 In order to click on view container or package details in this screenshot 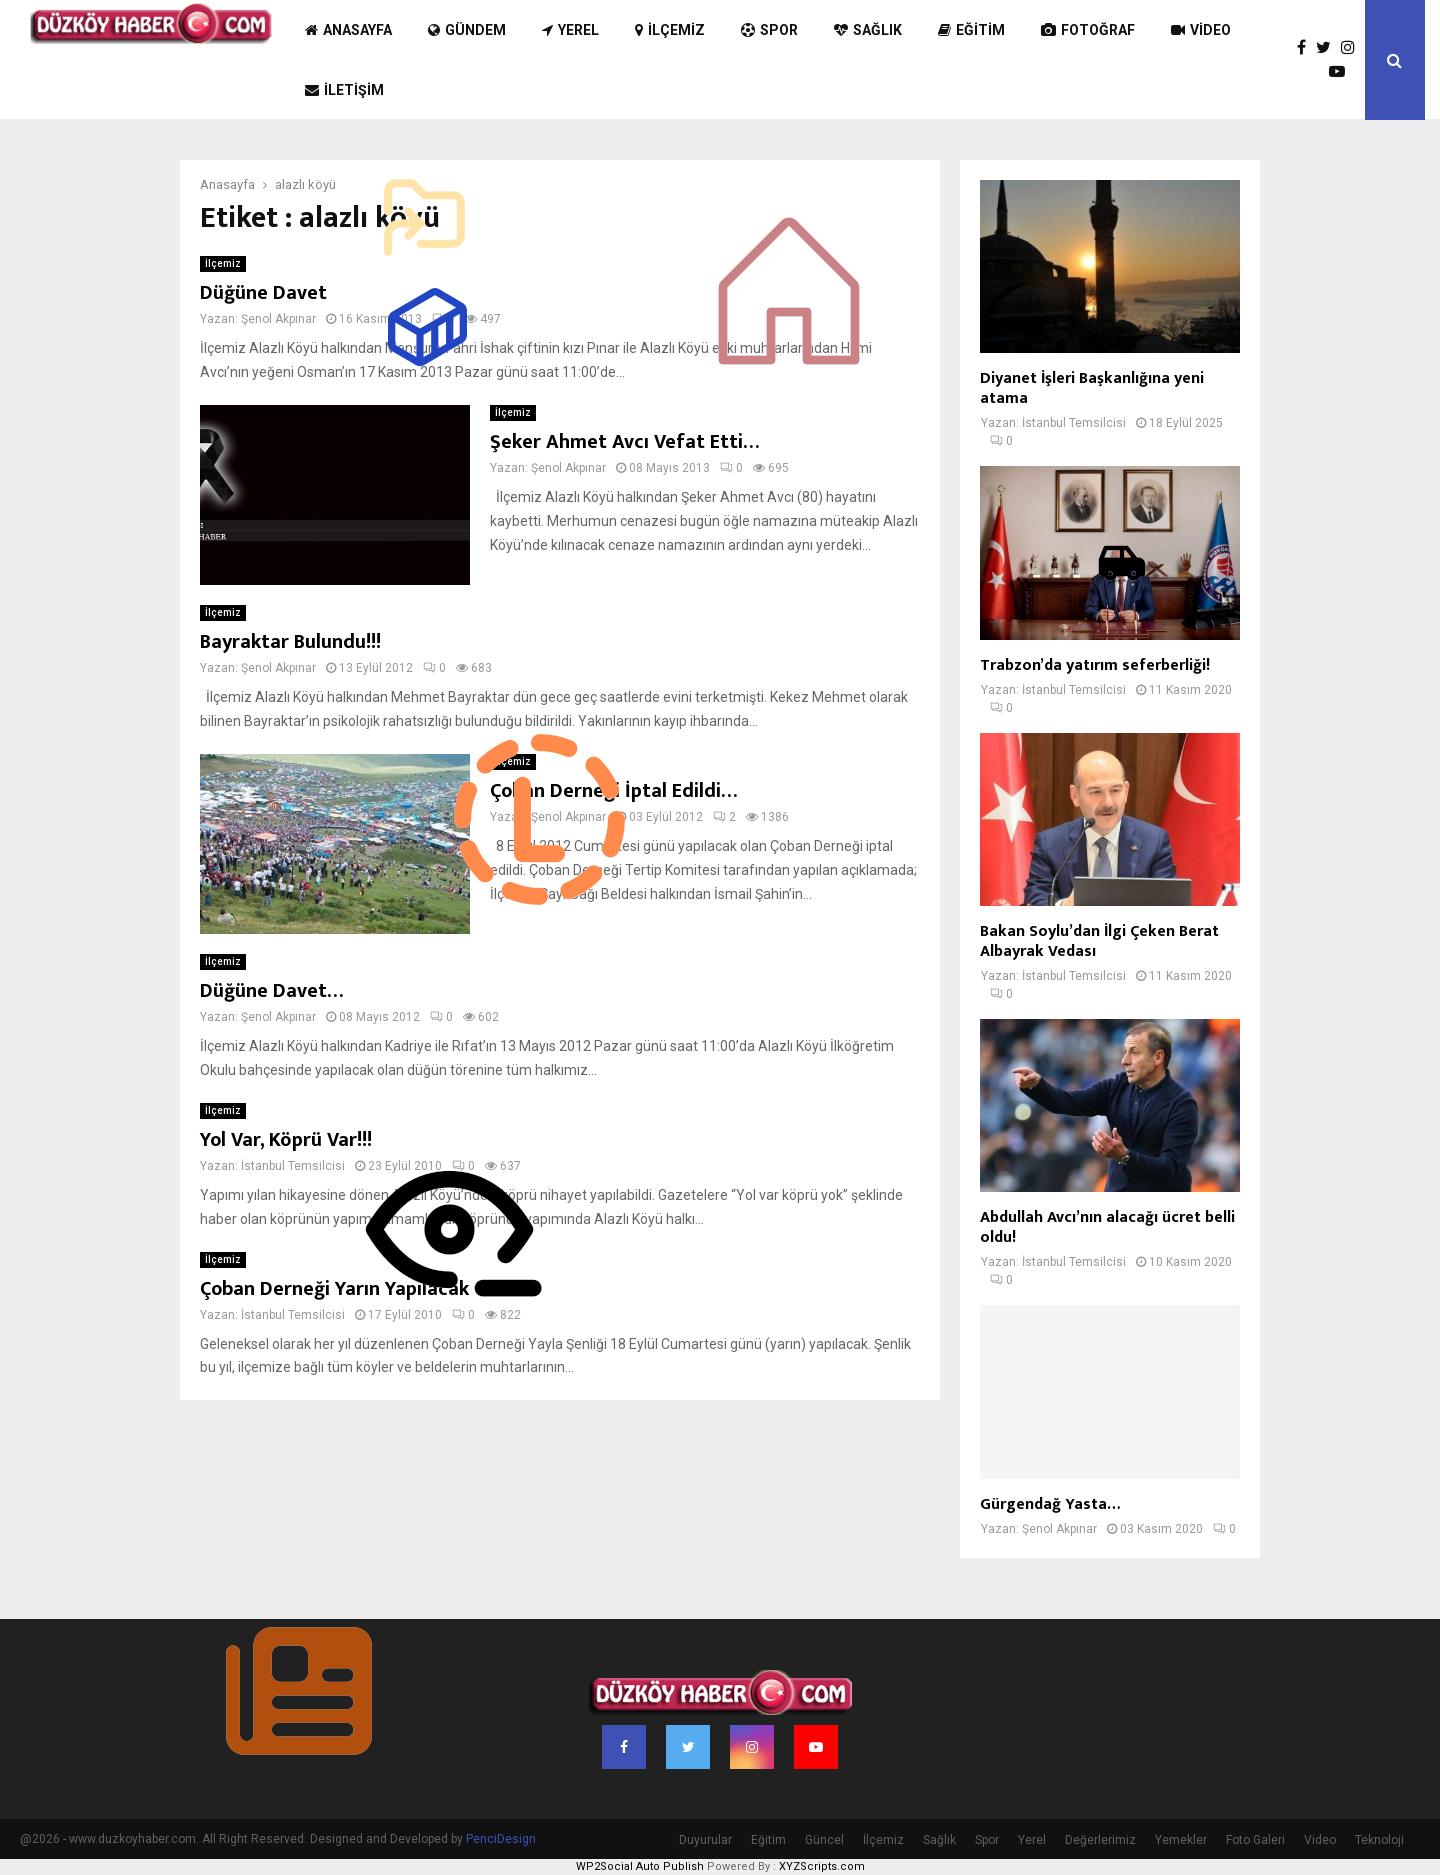, I will do `click(427, 327)`.